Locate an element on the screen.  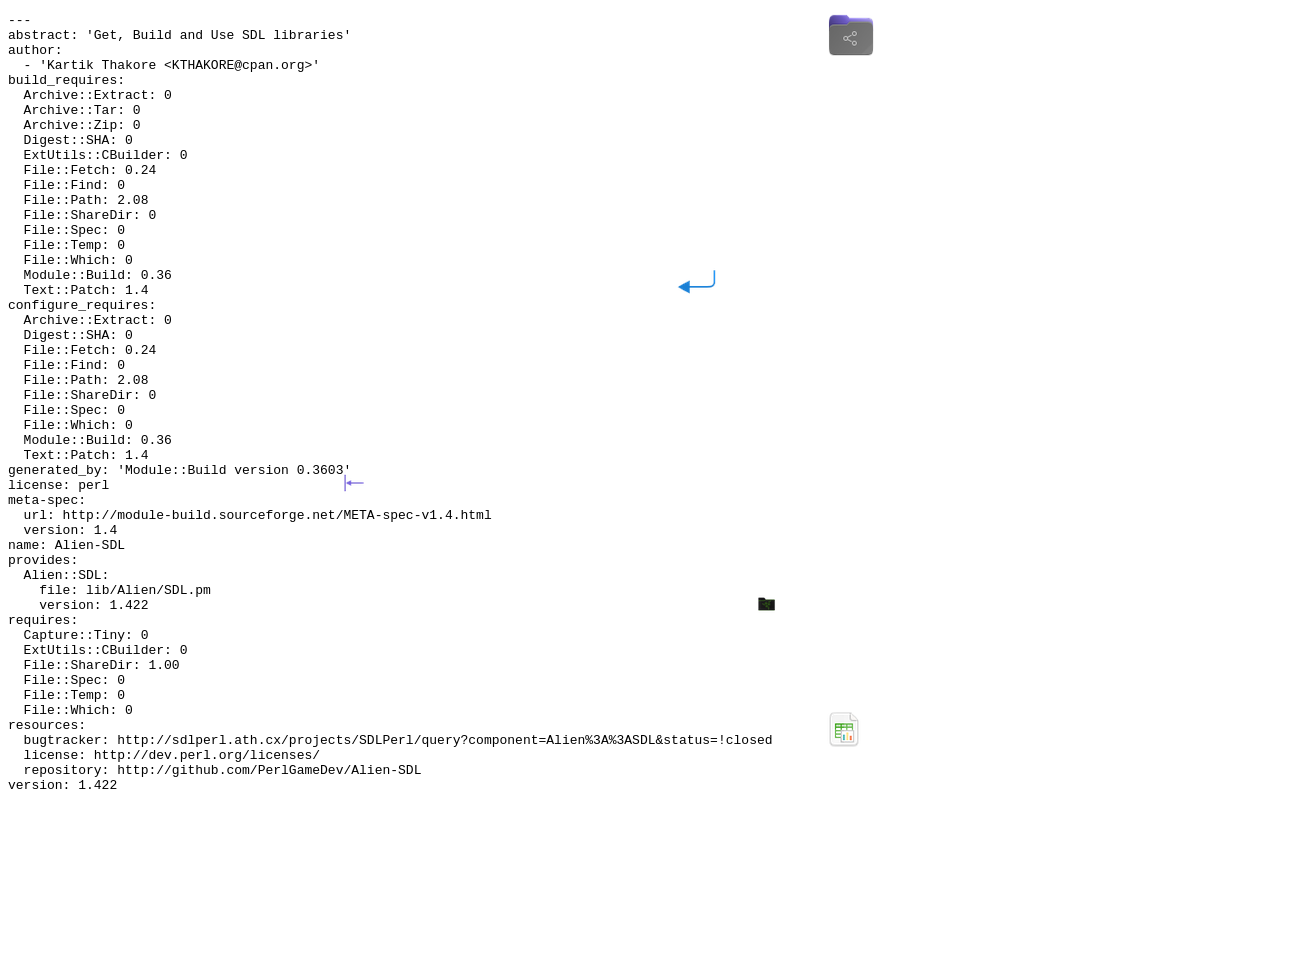
open razer gaming software folder is located at coordinates (766, 604).